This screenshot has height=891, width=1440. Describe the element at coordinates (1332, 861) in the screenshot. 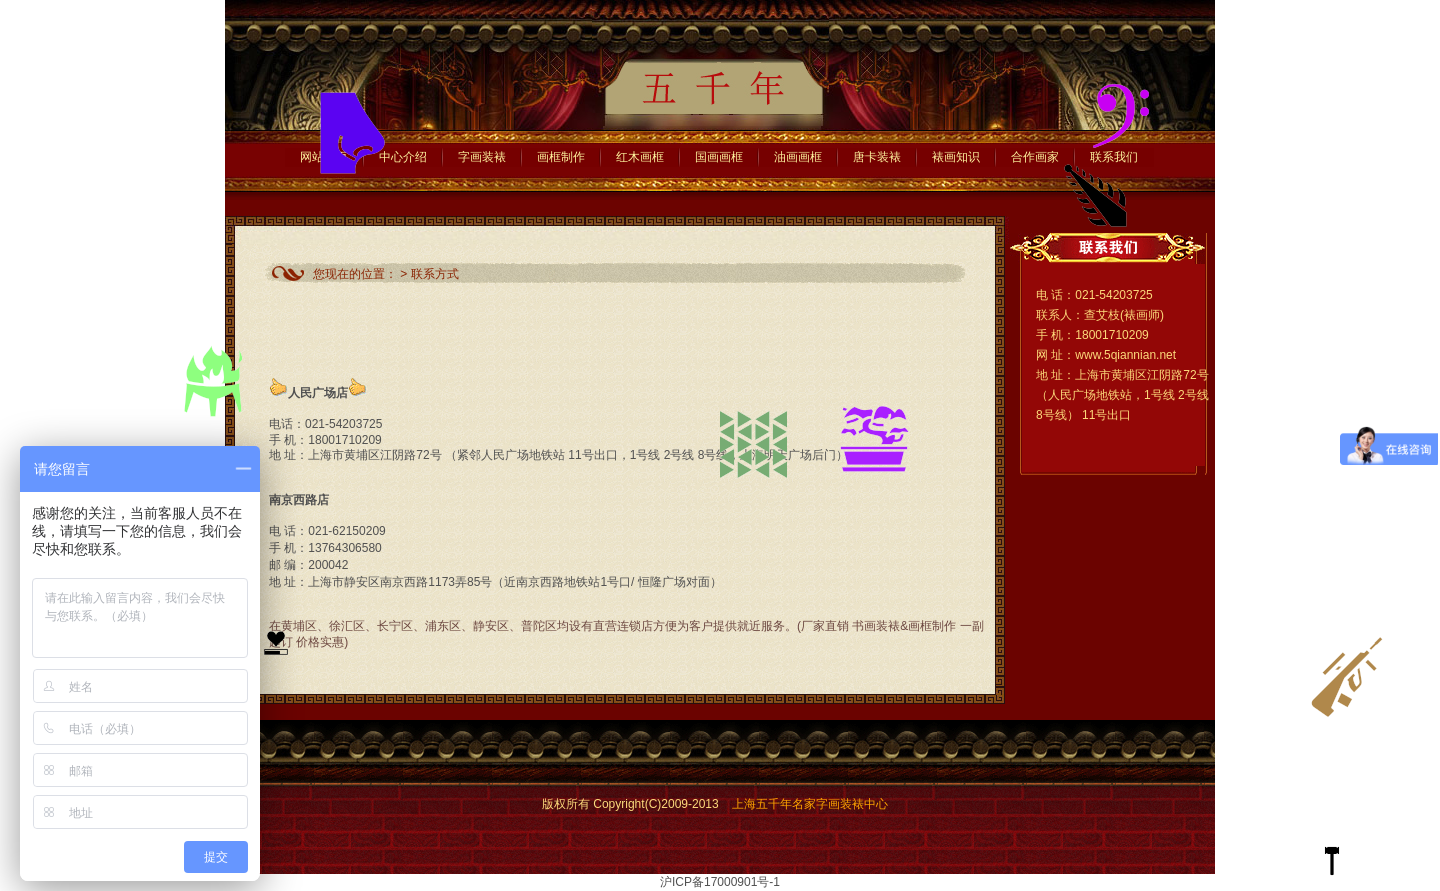

I see `activate trample ability in a card game` at that location.